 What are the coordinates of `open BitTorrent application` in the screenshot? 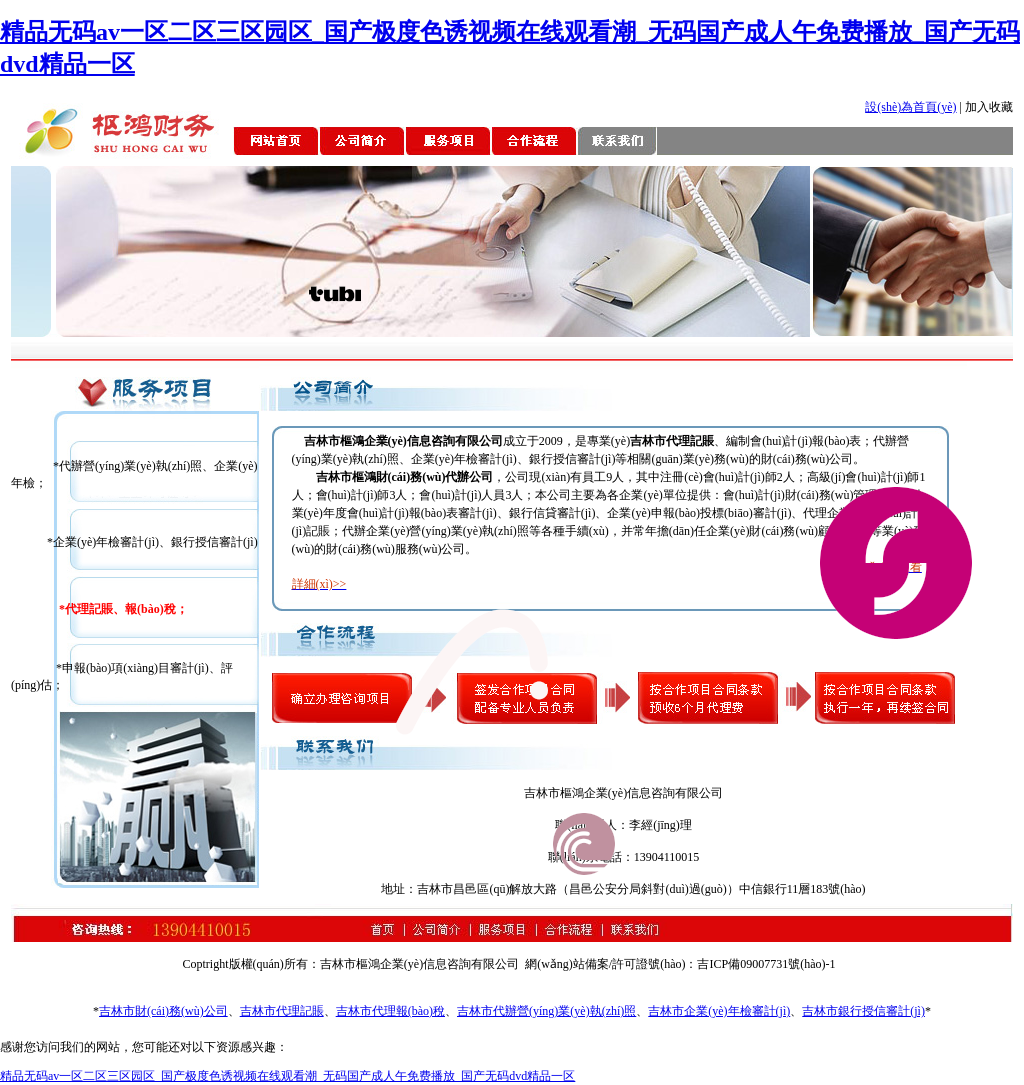 It's located at (584, 844).